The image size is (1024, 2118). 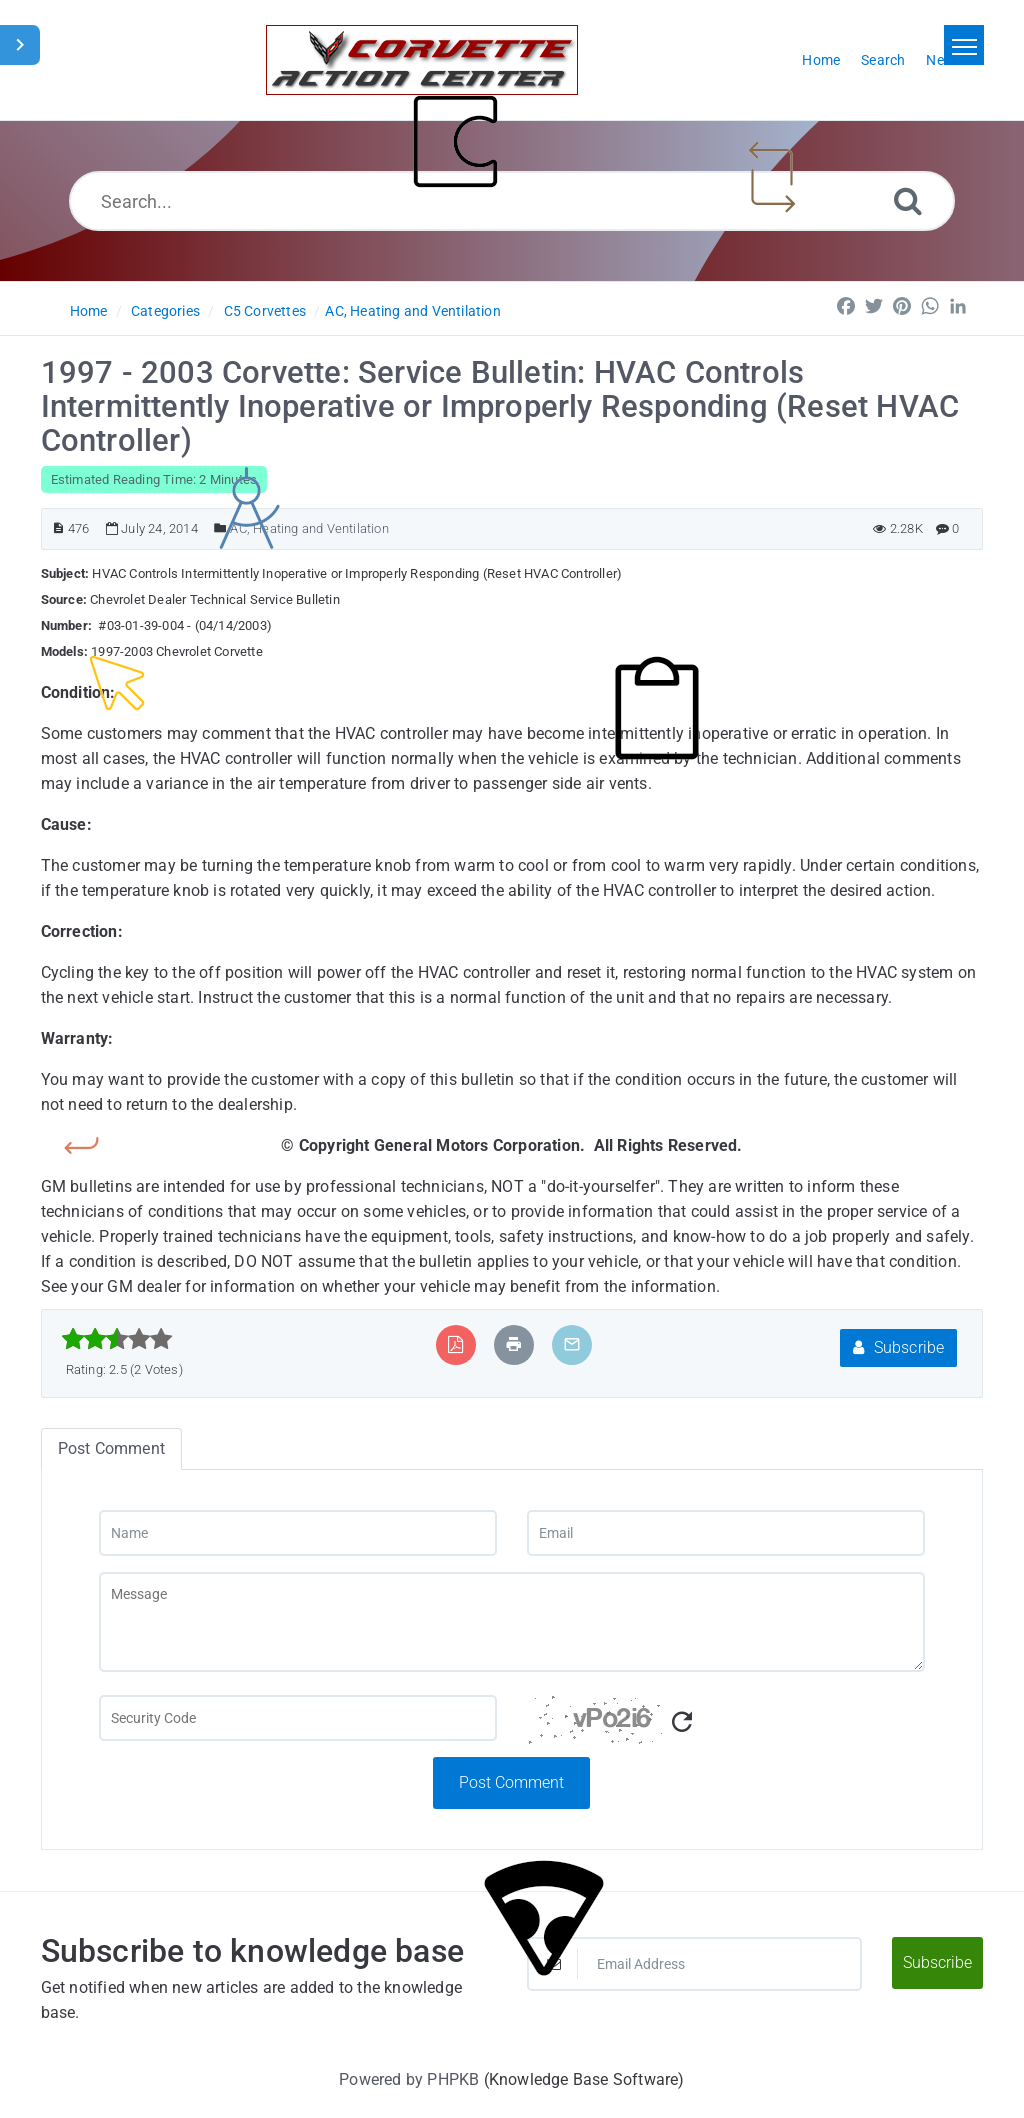 I want to click on access drawing or drafting tools, so click(x=246, y=509).